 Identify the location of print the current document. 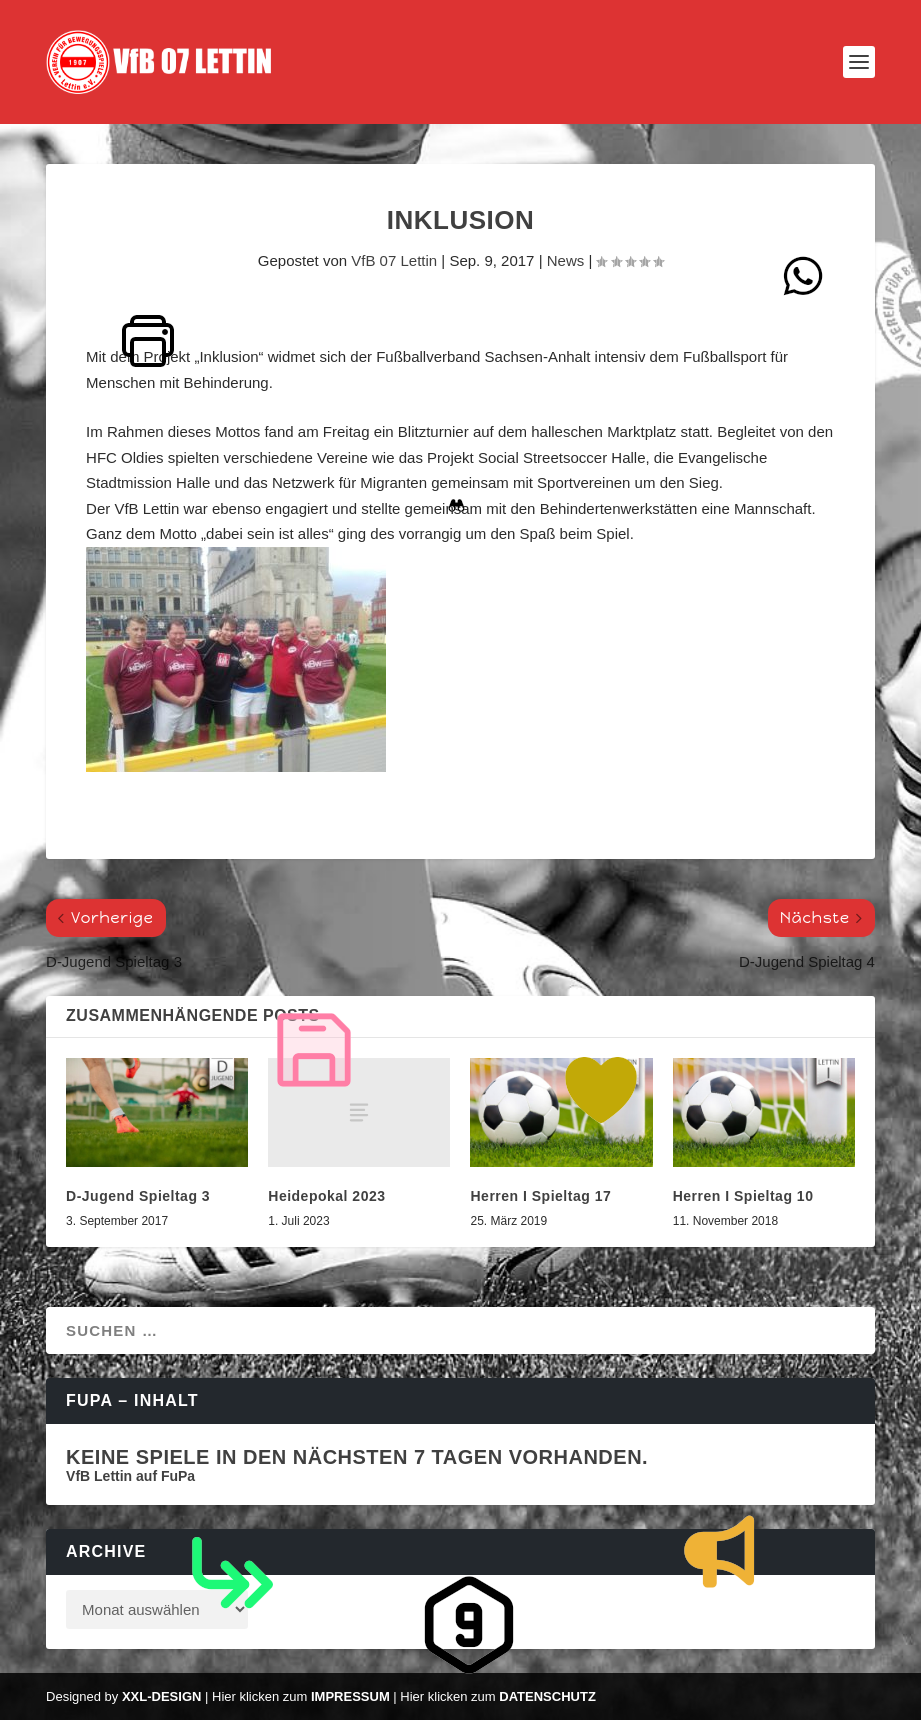
(148, 341).